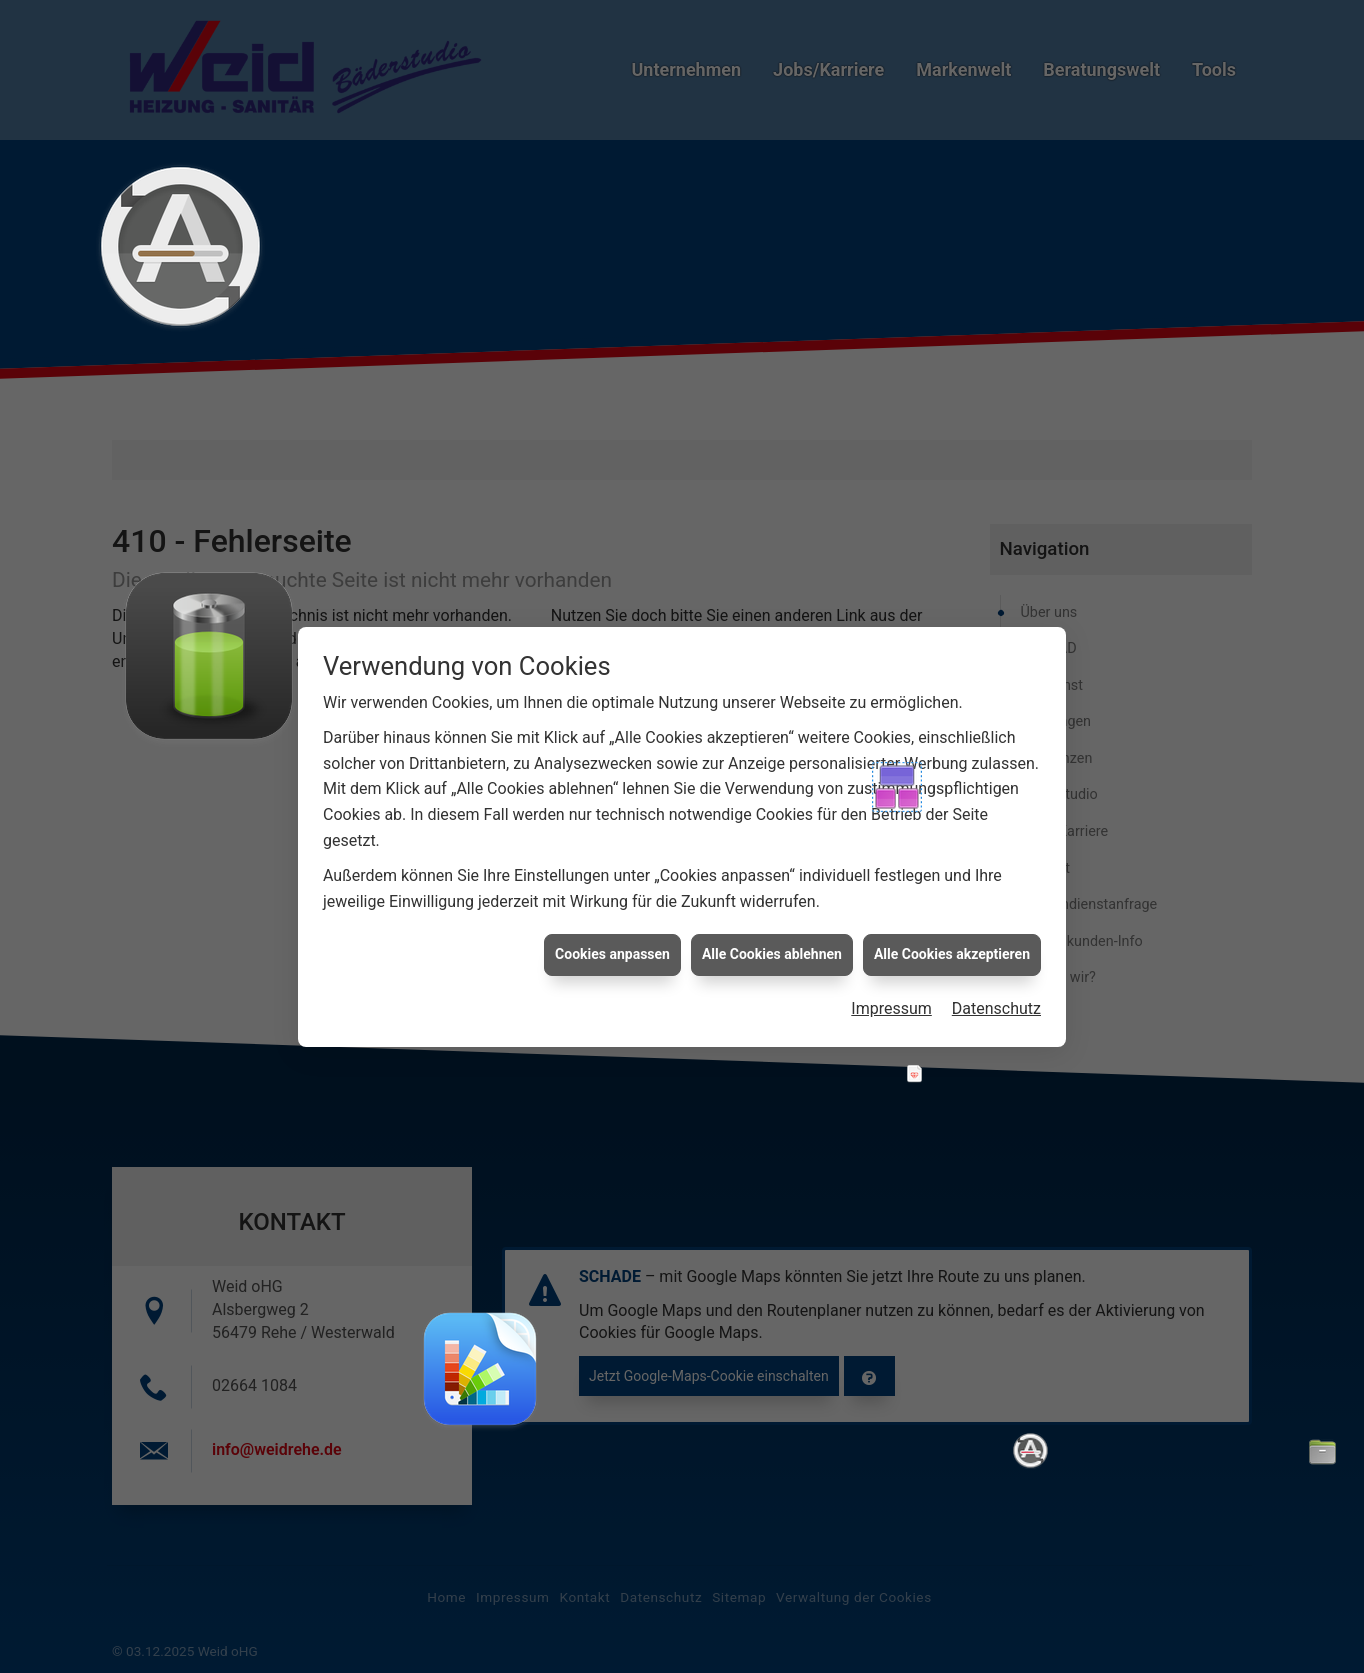 The width and height of the screenshot is (1364, 1673). What do you see at coordinates (914, 1073) in the screenshot?
I see `ruby programming language source file` at bounding box center [914, 1073].